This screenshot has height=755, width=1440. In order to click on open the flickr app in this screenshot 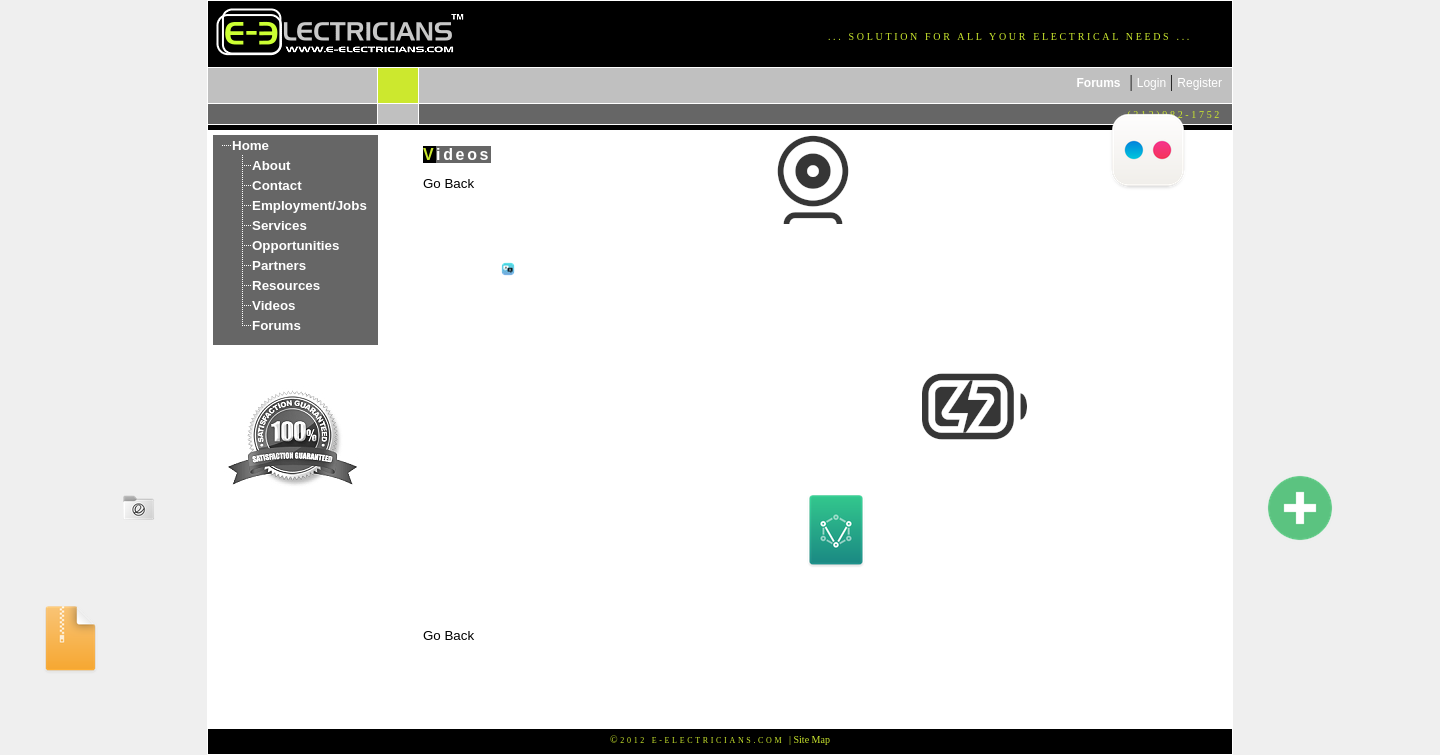, I will do `click(1148, 150)`.